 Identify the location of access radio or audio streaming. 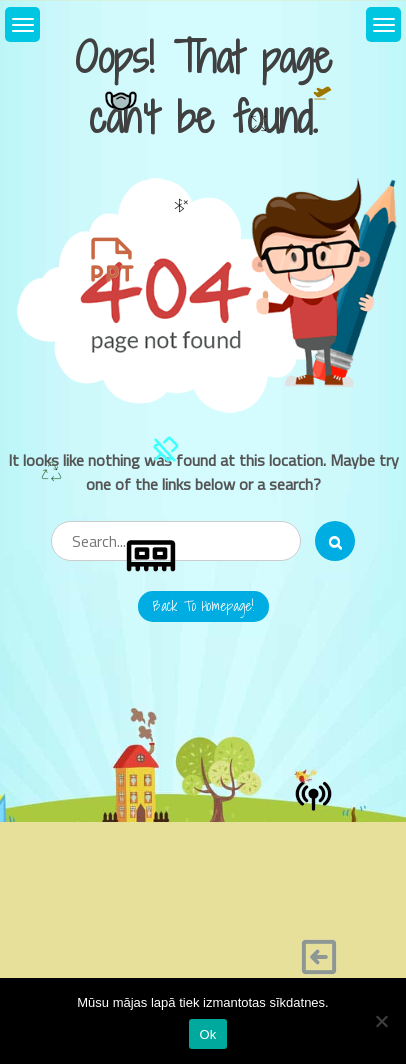
(313, 795).